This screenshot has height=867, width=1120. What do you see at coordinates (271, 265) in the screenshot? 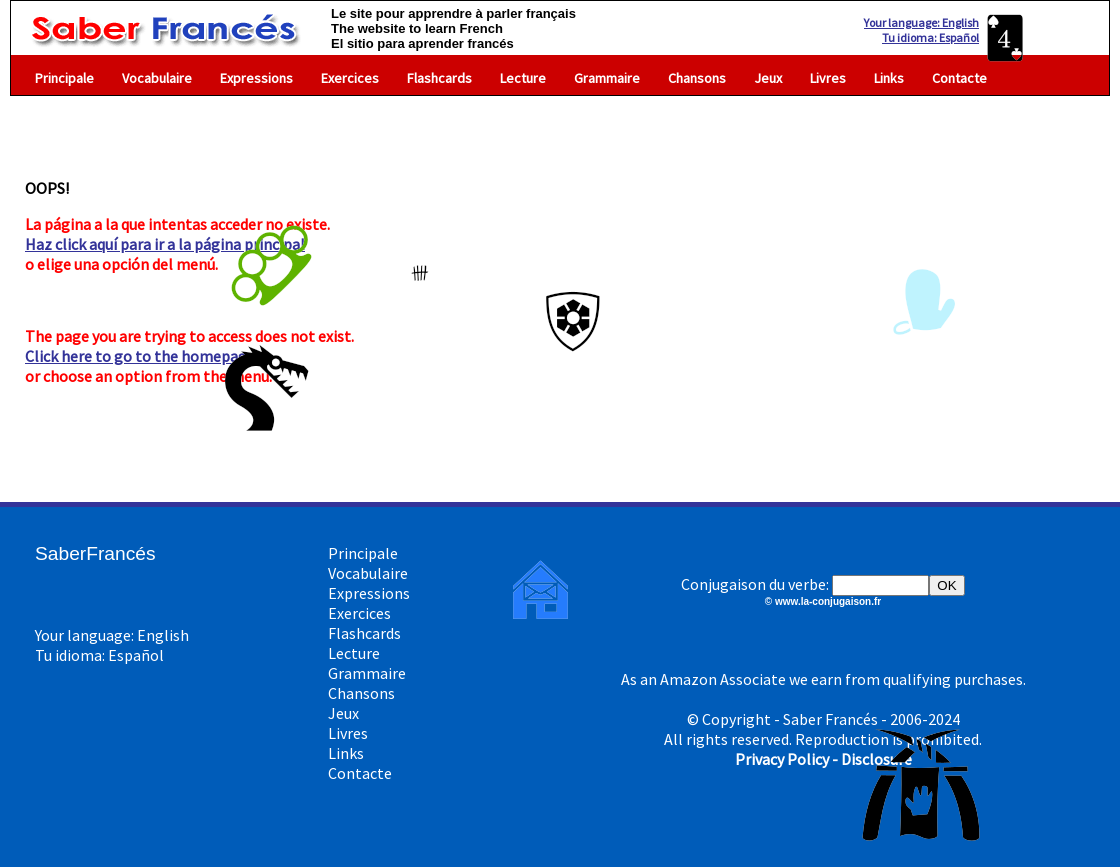
I see `equip brass knuckles weapon` at bounding box center [271, 265].